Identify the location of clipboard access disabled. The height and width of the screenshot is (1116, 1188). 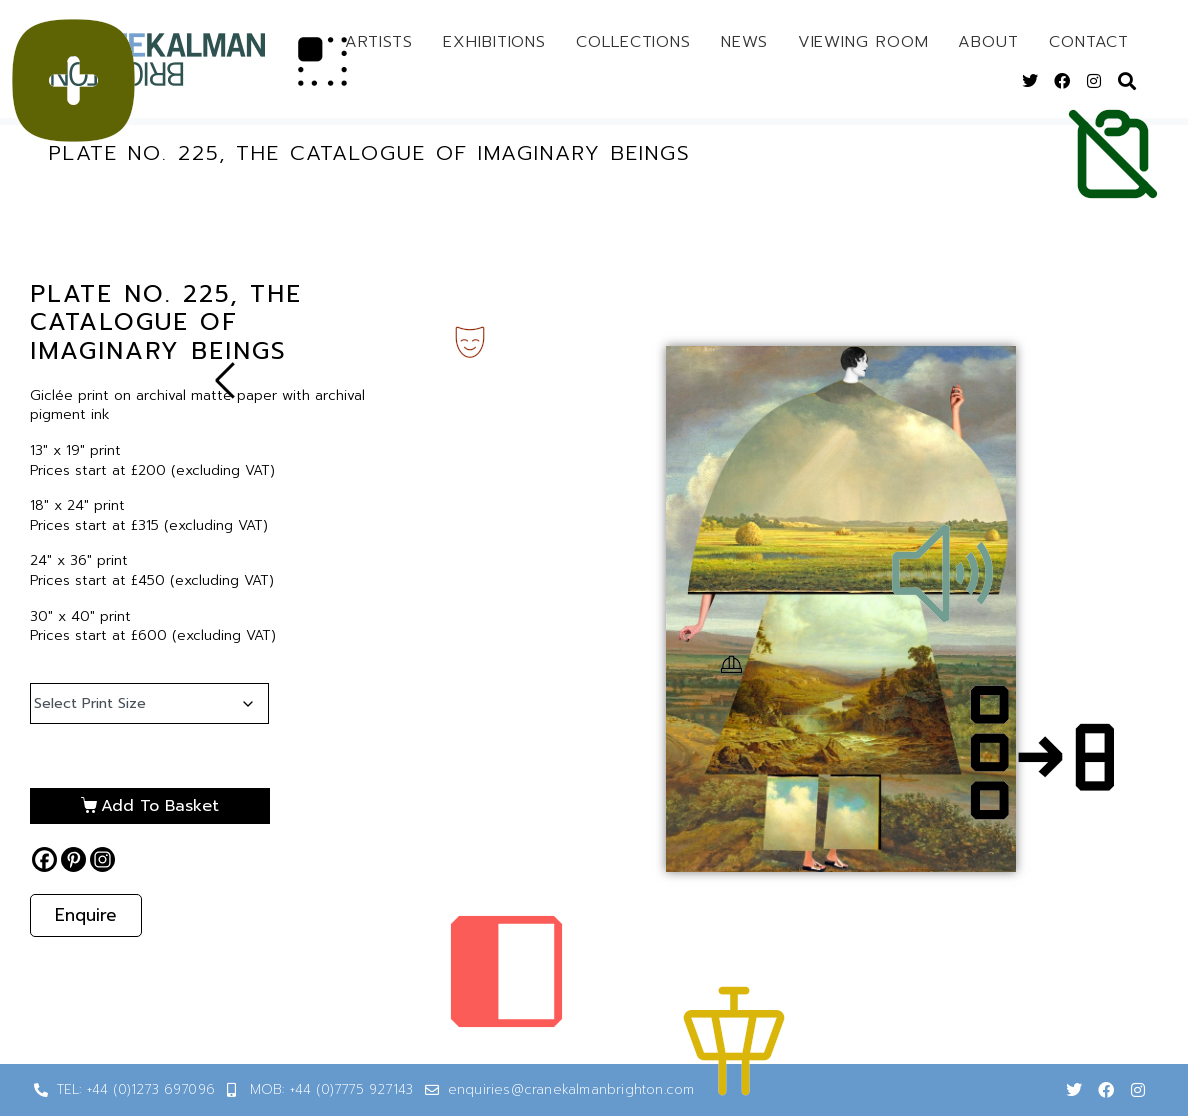
(1113, 154).